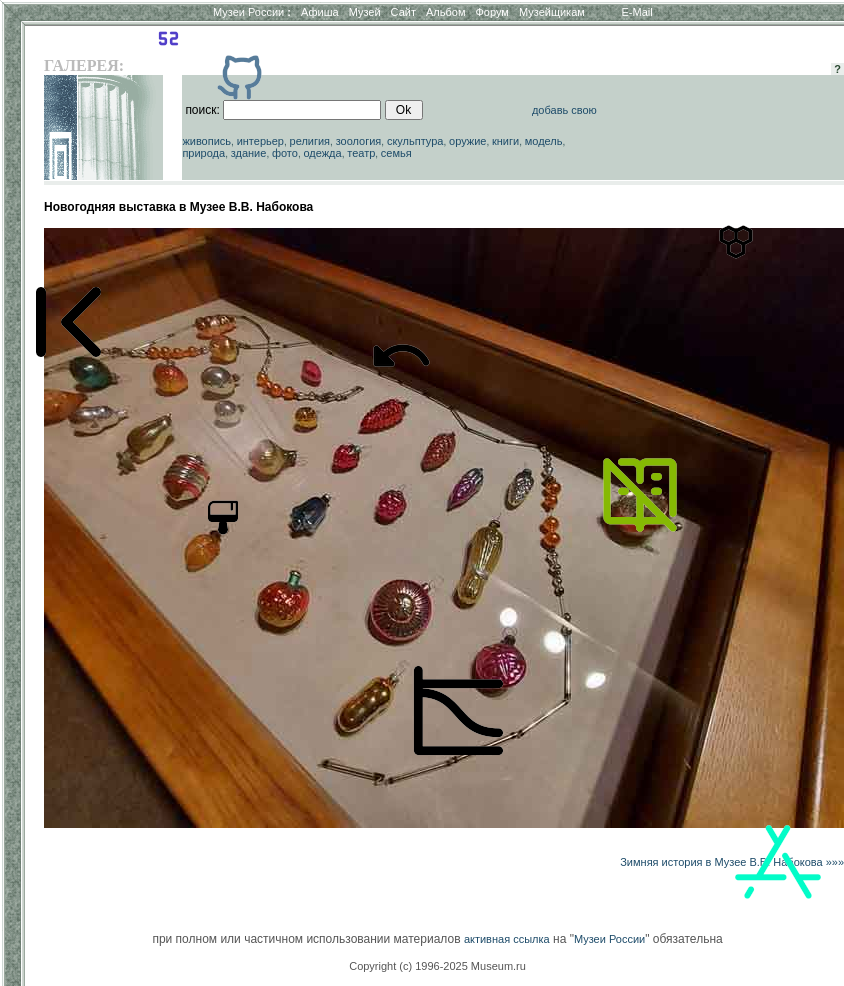 This screenshot has height=986, width=844. What do you see at coordinates (640, 495) in the screenshot?
I see `disable vocabulary or dictionary feature` at bounding box center [640, 495].